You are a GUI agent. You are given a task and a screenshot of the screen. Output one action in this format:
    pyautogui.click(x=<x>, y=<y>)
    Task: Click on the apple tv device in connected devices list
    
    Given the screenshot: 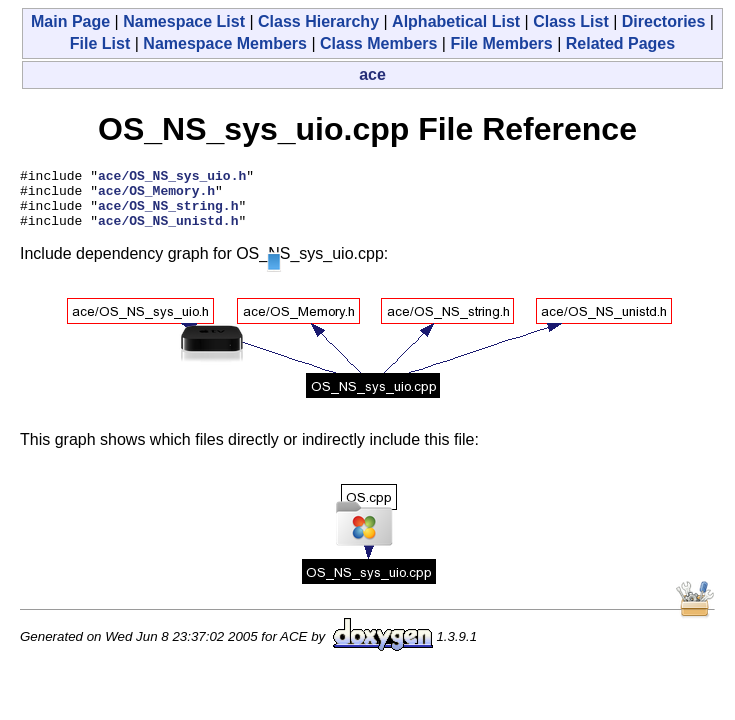 What is the action you would take?
    pyautogui.click(x=212, y=345)
    